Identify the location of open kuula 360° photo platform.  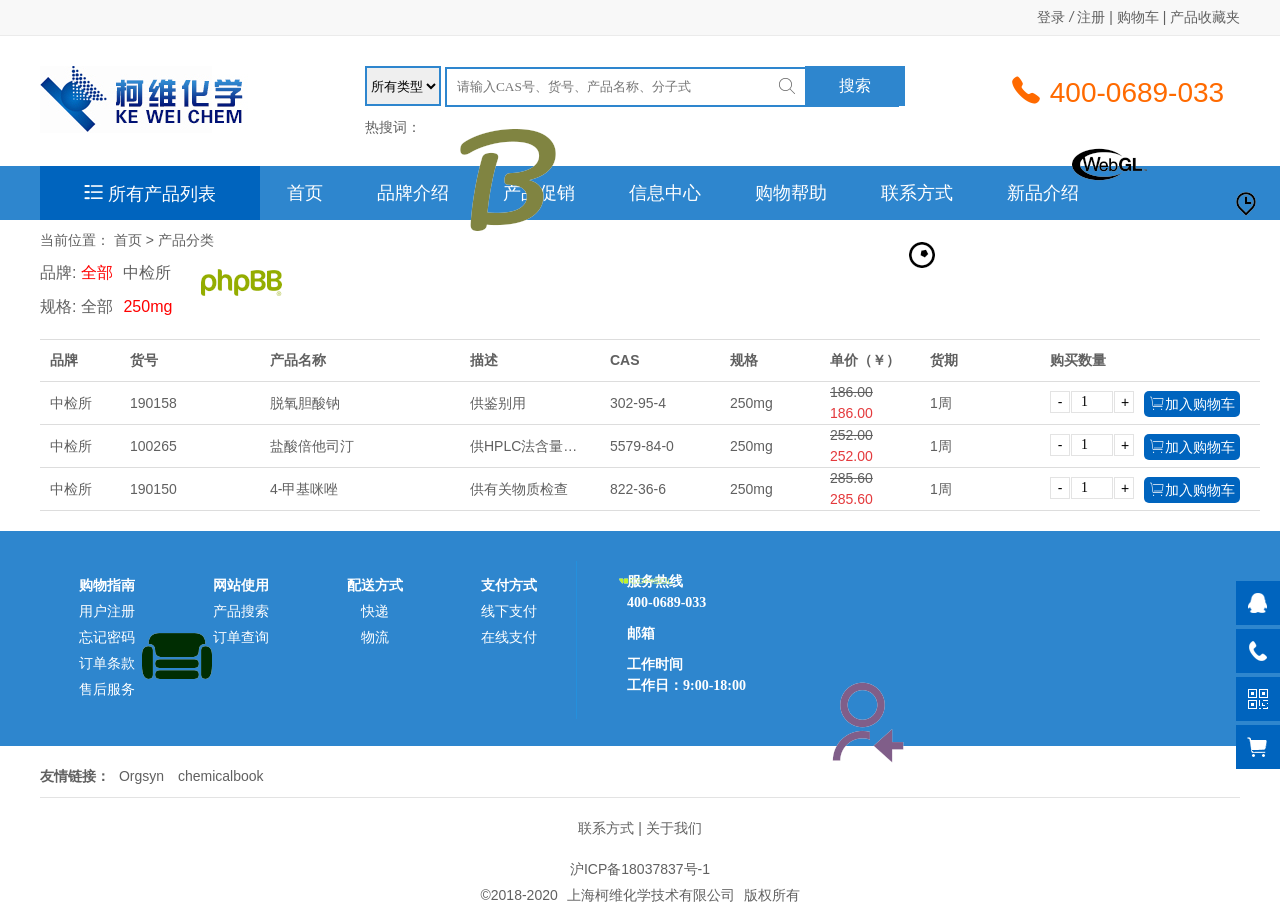
(922, 255).